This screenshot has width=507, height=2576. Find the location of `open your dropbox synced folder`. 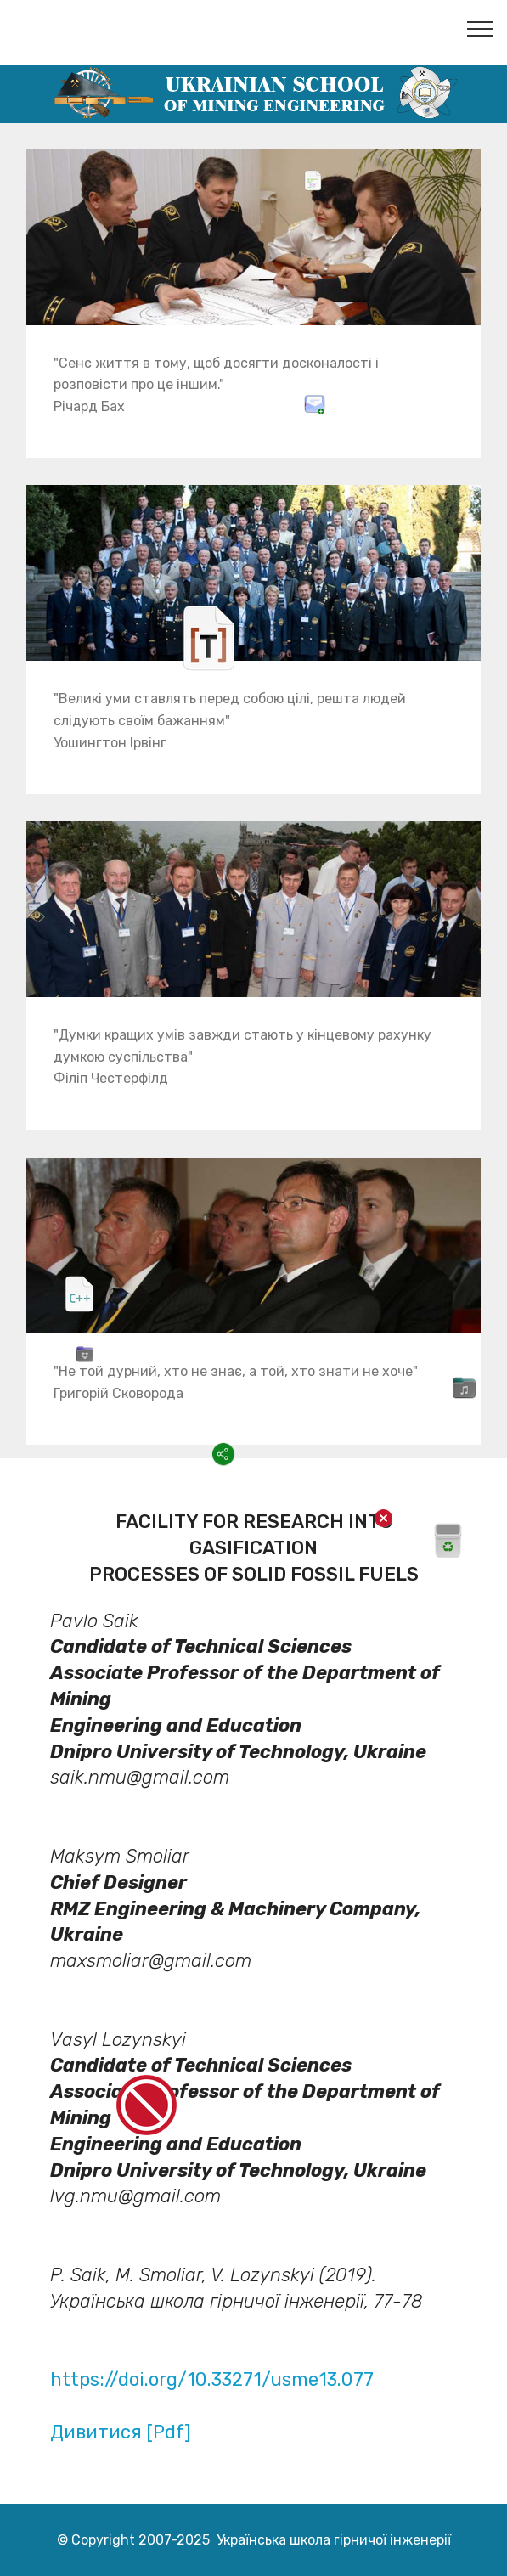

open your dropbox synced folder is located at coordinates (85, 1354).